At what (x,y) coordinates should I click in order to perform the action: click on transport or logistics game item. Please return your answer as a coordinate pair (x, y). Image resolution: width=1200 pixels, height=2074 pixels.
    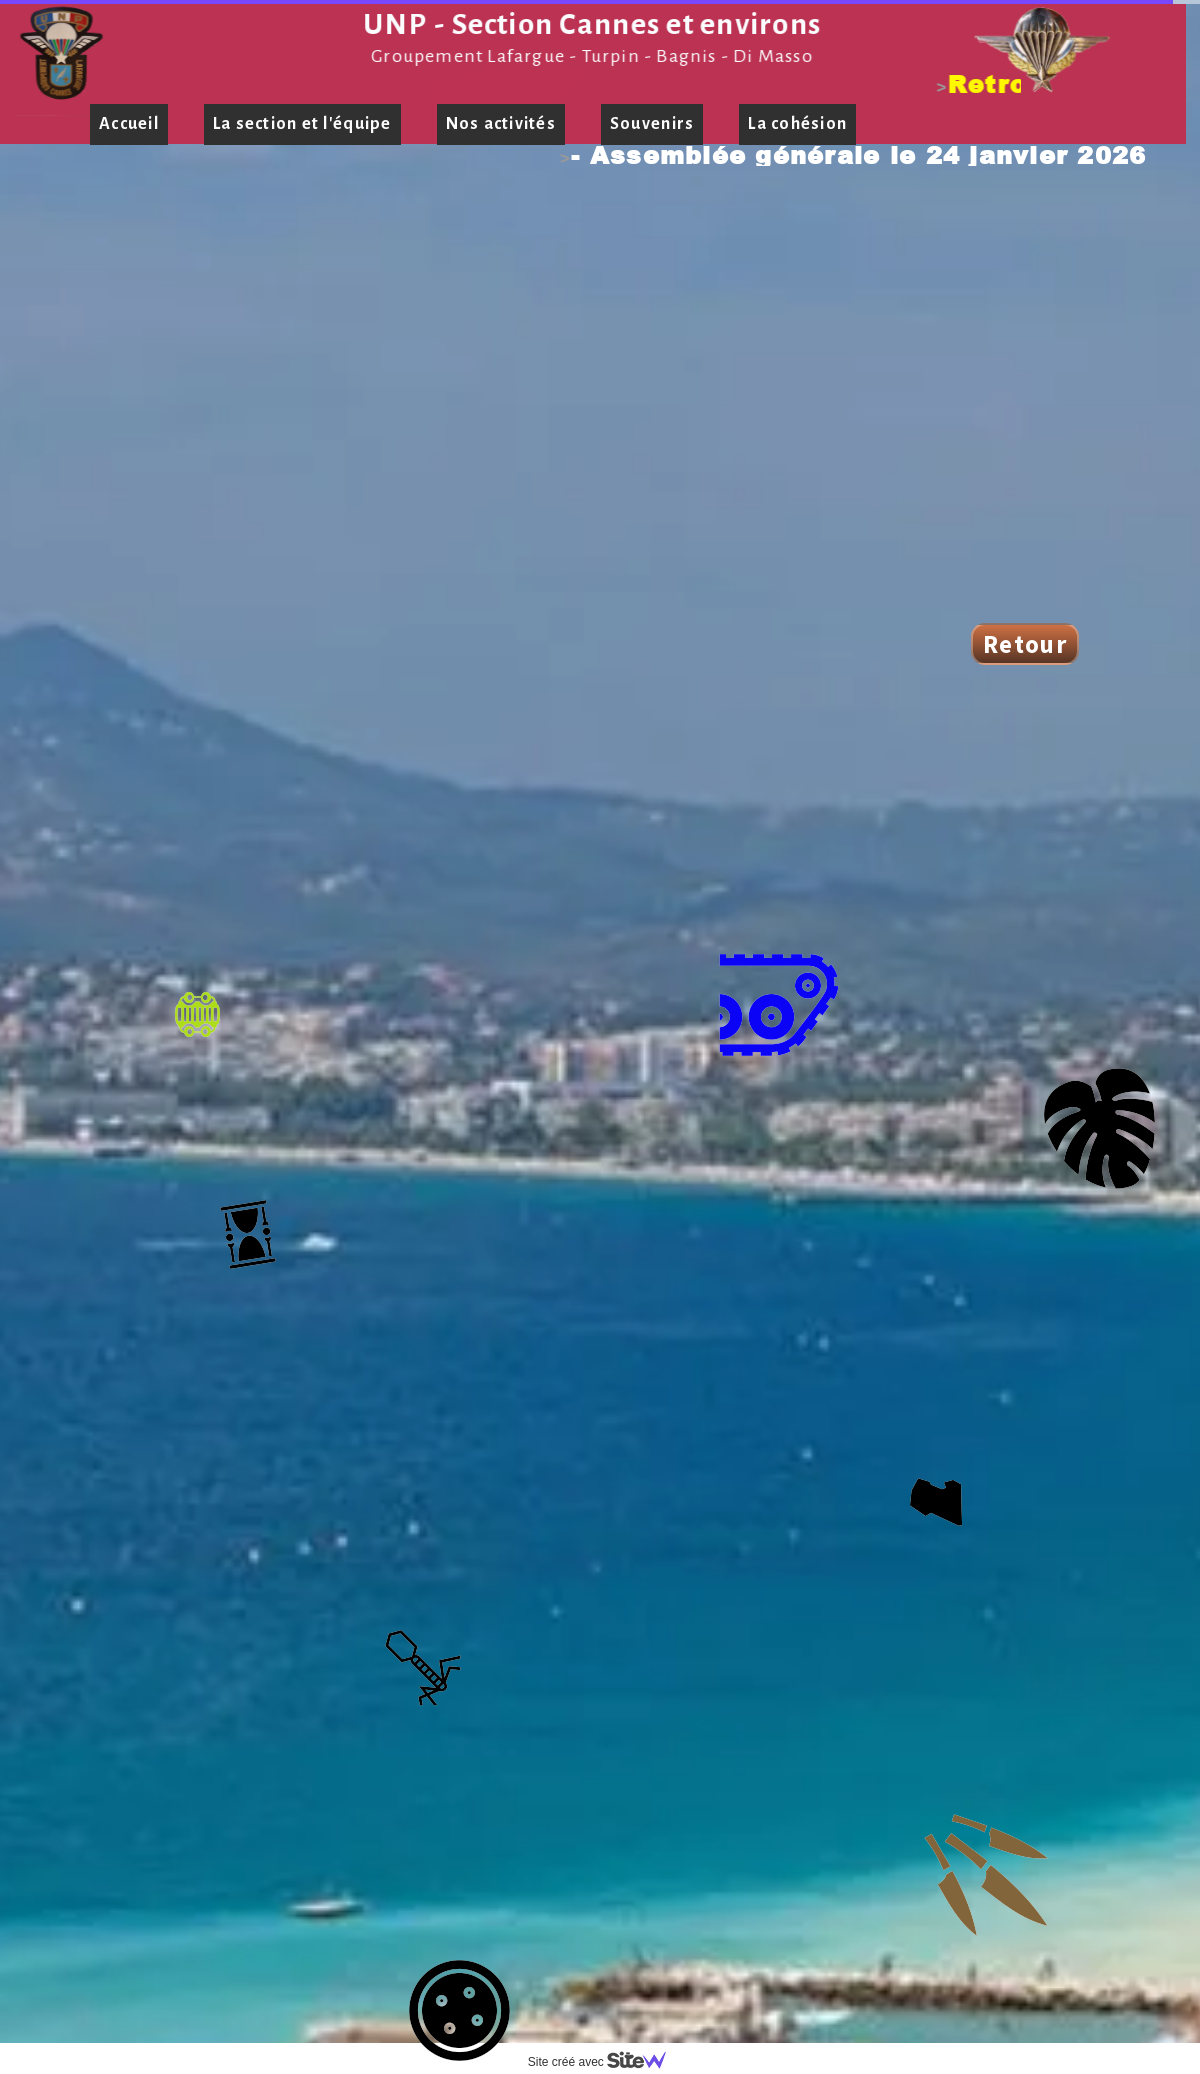
    Looking at the image, I should click on (197, 1014).